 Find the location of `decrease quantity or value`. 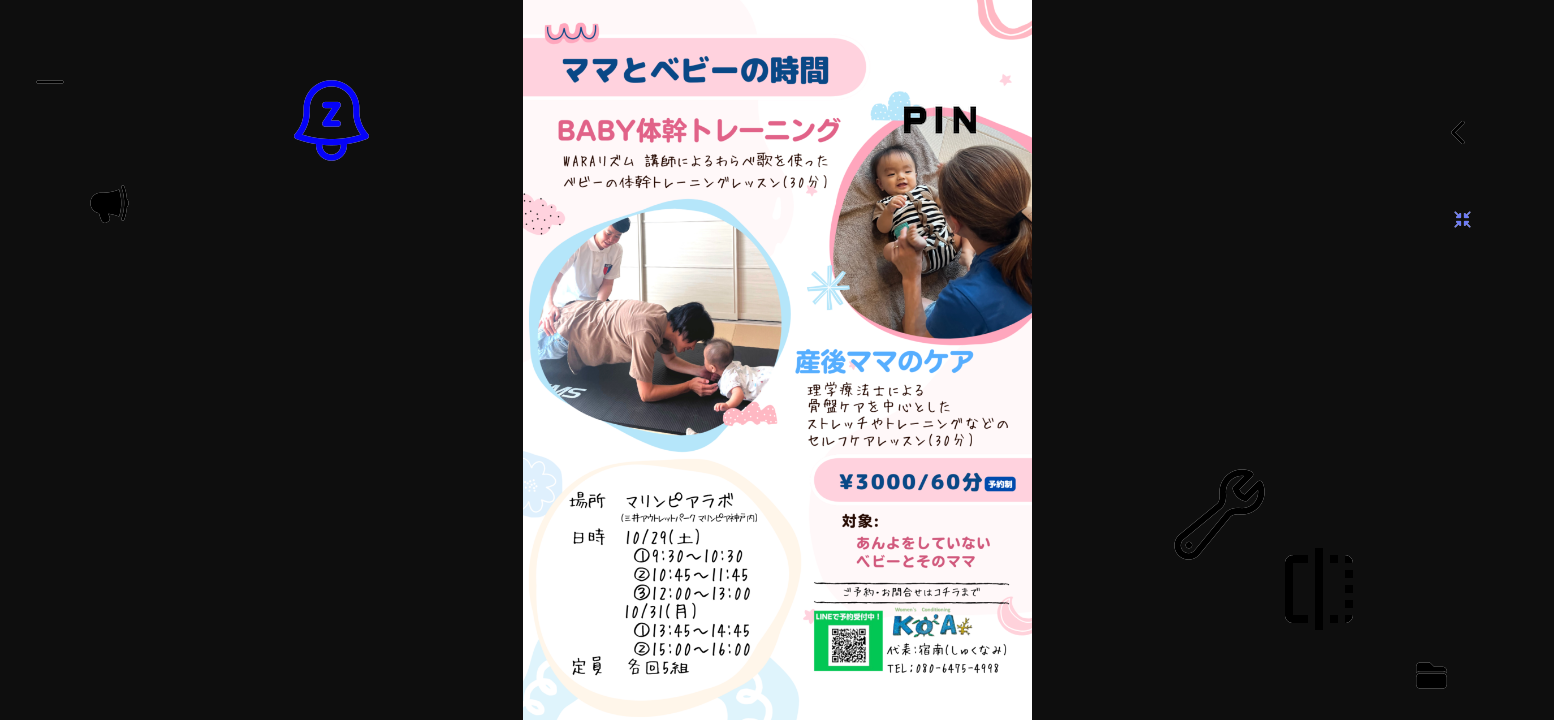

decrease quantity or value is located at coordinates (50, 82).